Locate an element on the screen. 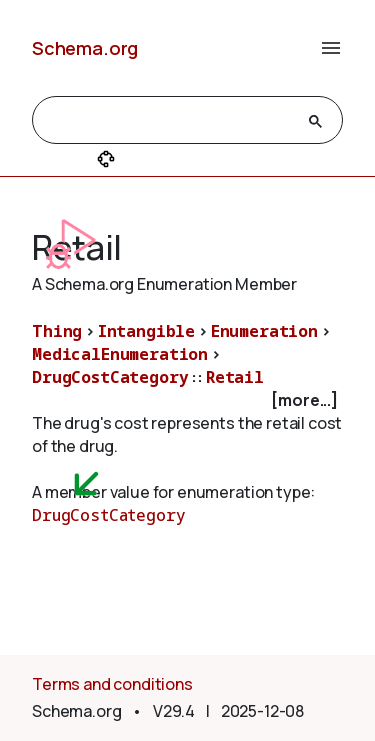  start debugging session is located at coordinates (71, 244).